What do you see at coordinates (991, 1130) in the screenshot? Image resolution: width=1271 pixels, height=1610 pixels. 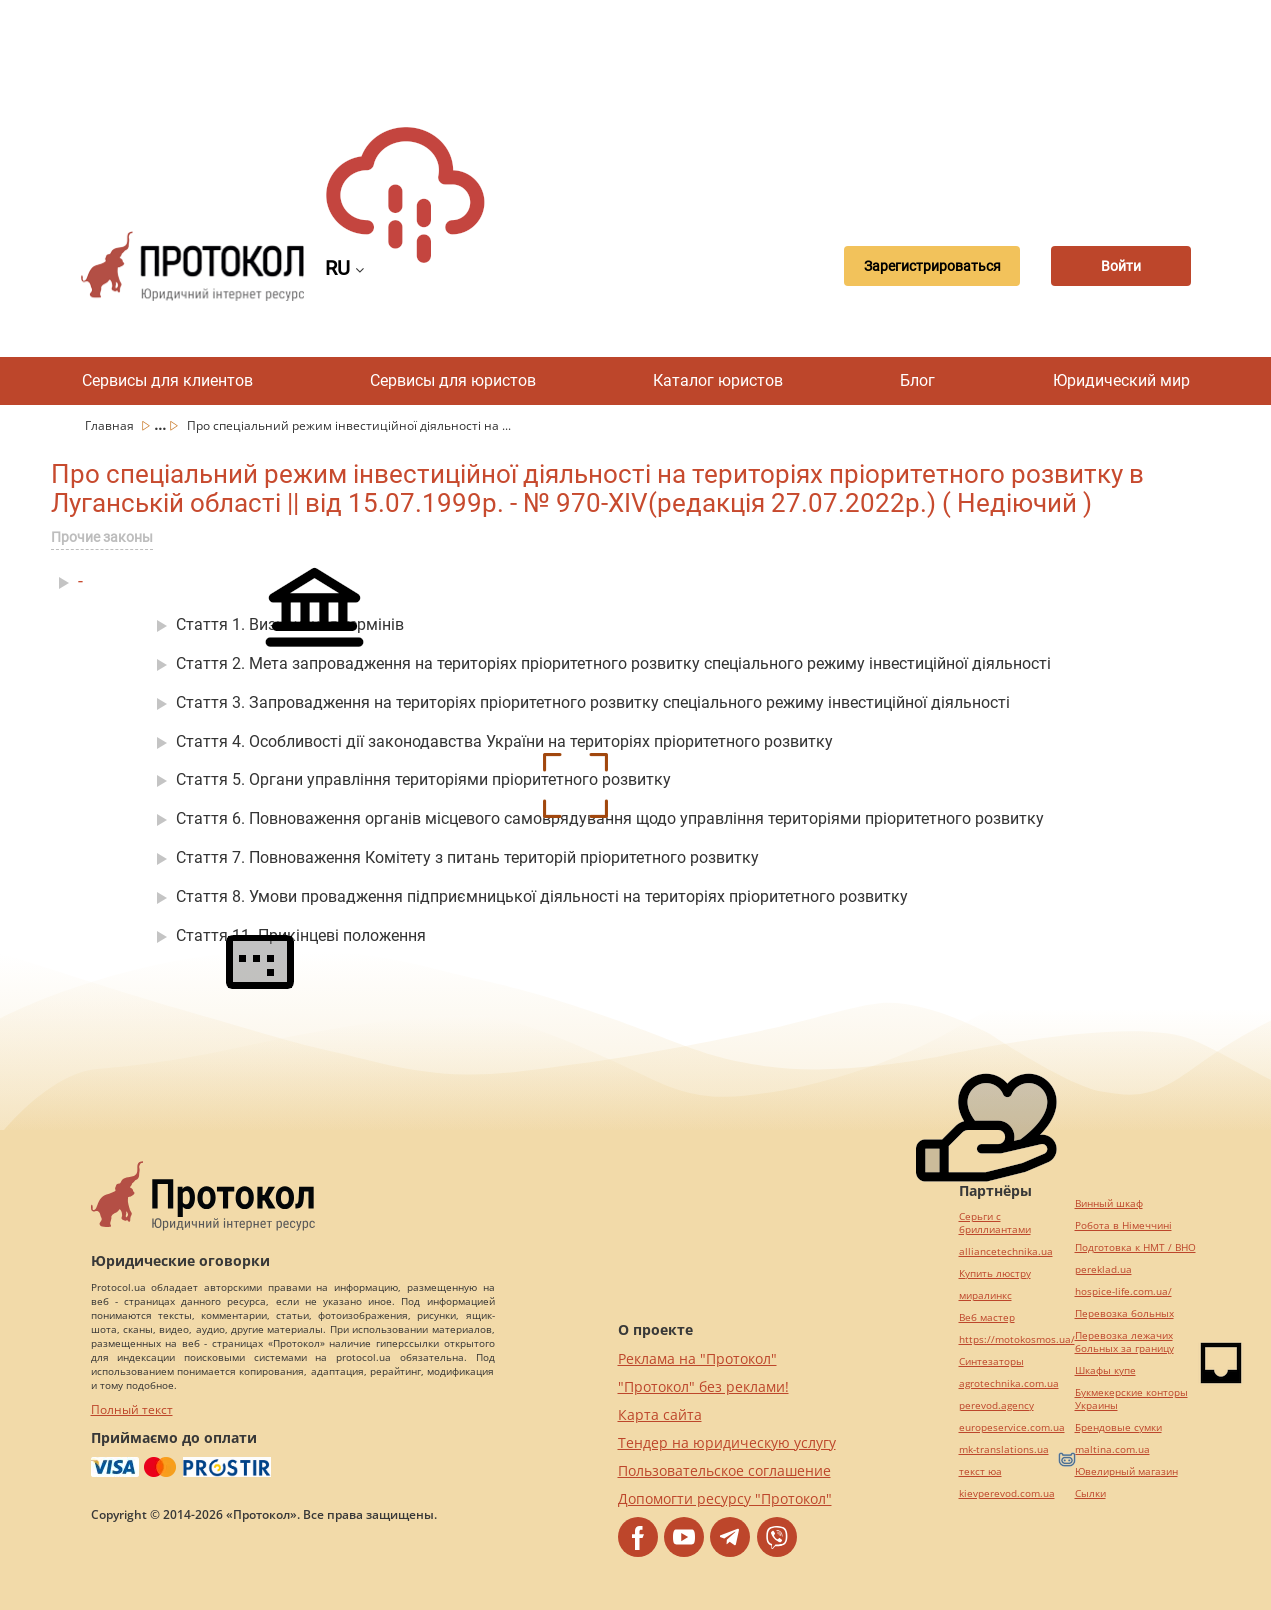 I see `donate or give to charity` at bounding box center [991, 1130].